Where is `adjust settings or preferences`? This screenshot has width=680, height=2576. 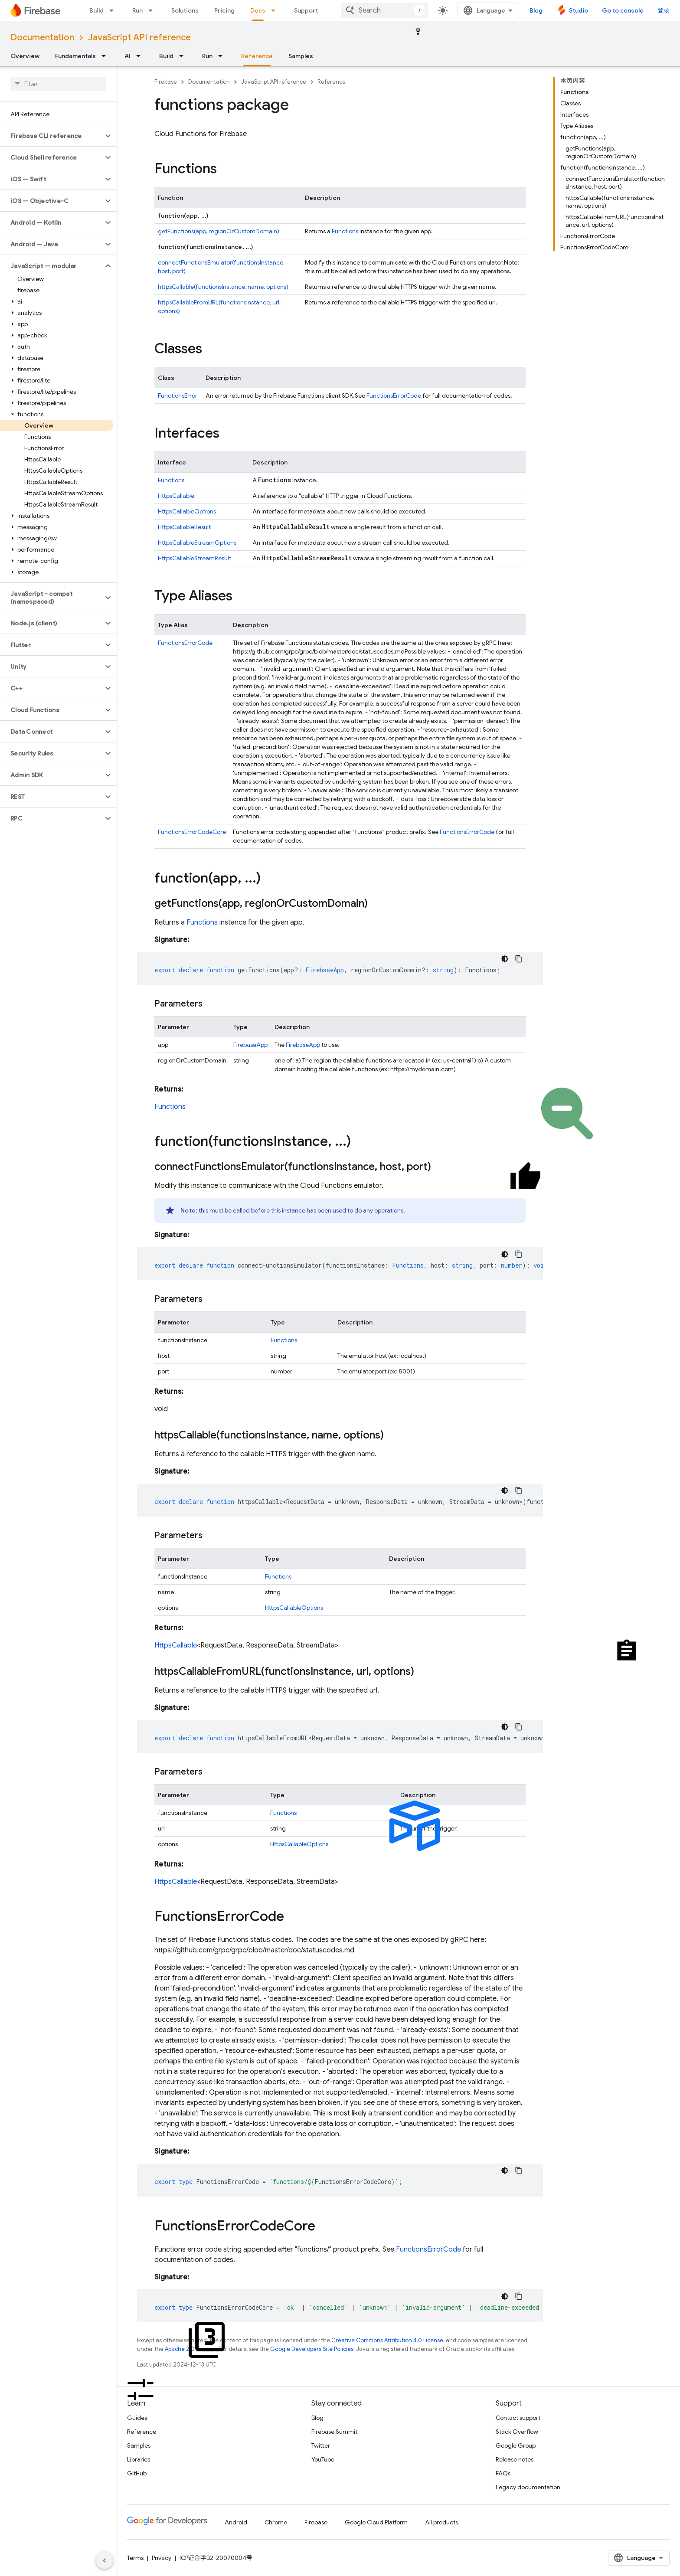
adjust settings or preferences is located at coordinates (141, 2390).